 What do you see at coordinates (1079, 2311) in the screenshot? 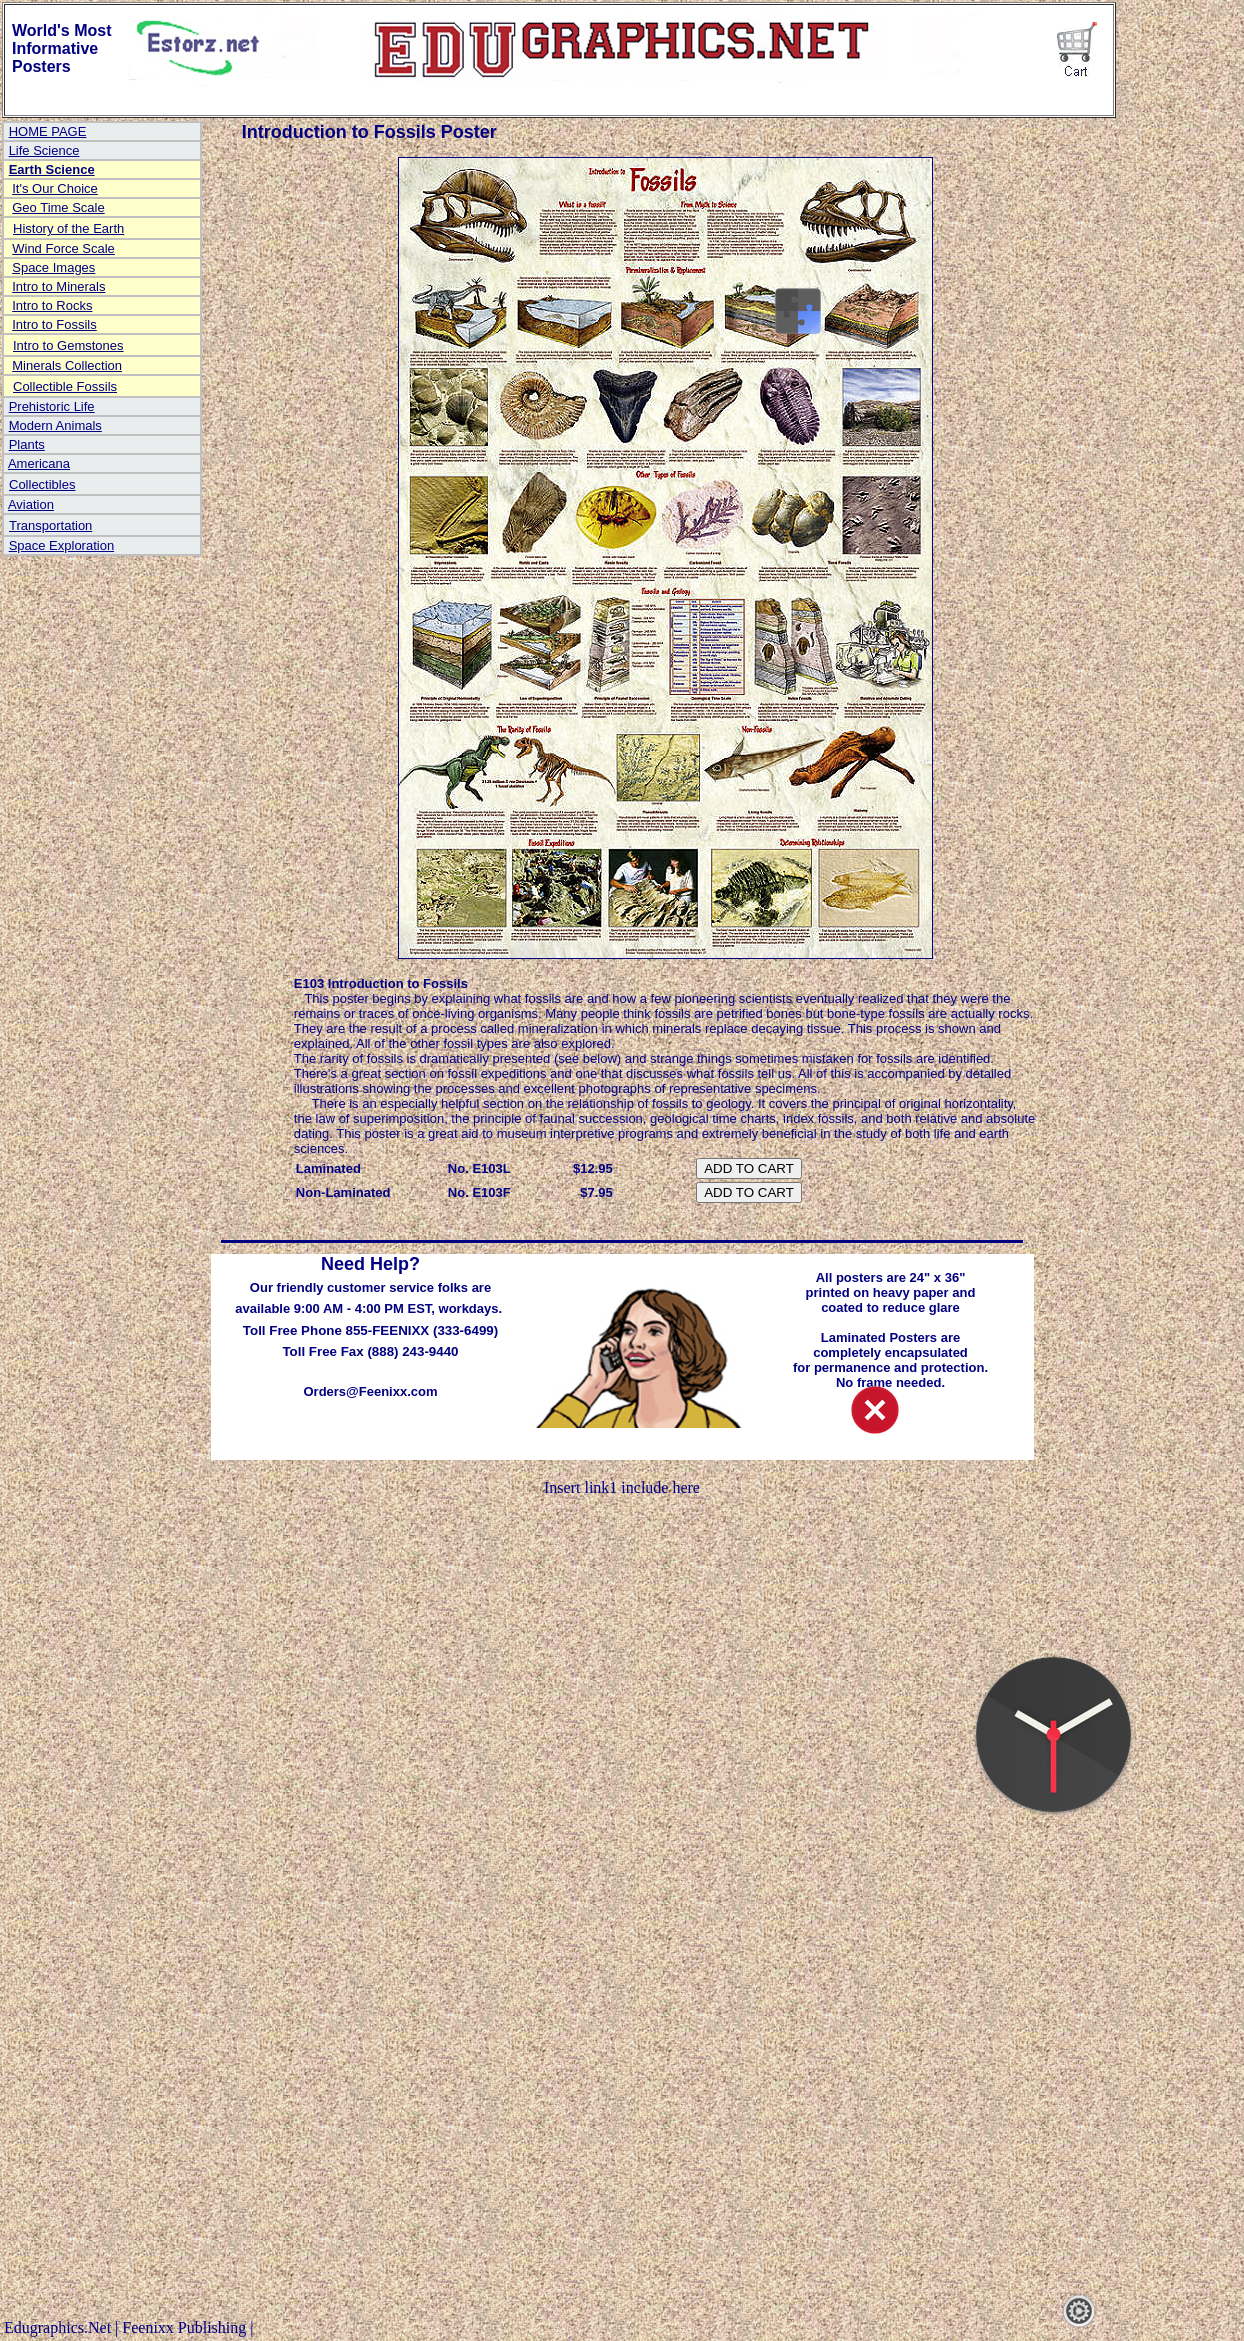
I see `access system or application settings` at bounding box center [1079, 2311].